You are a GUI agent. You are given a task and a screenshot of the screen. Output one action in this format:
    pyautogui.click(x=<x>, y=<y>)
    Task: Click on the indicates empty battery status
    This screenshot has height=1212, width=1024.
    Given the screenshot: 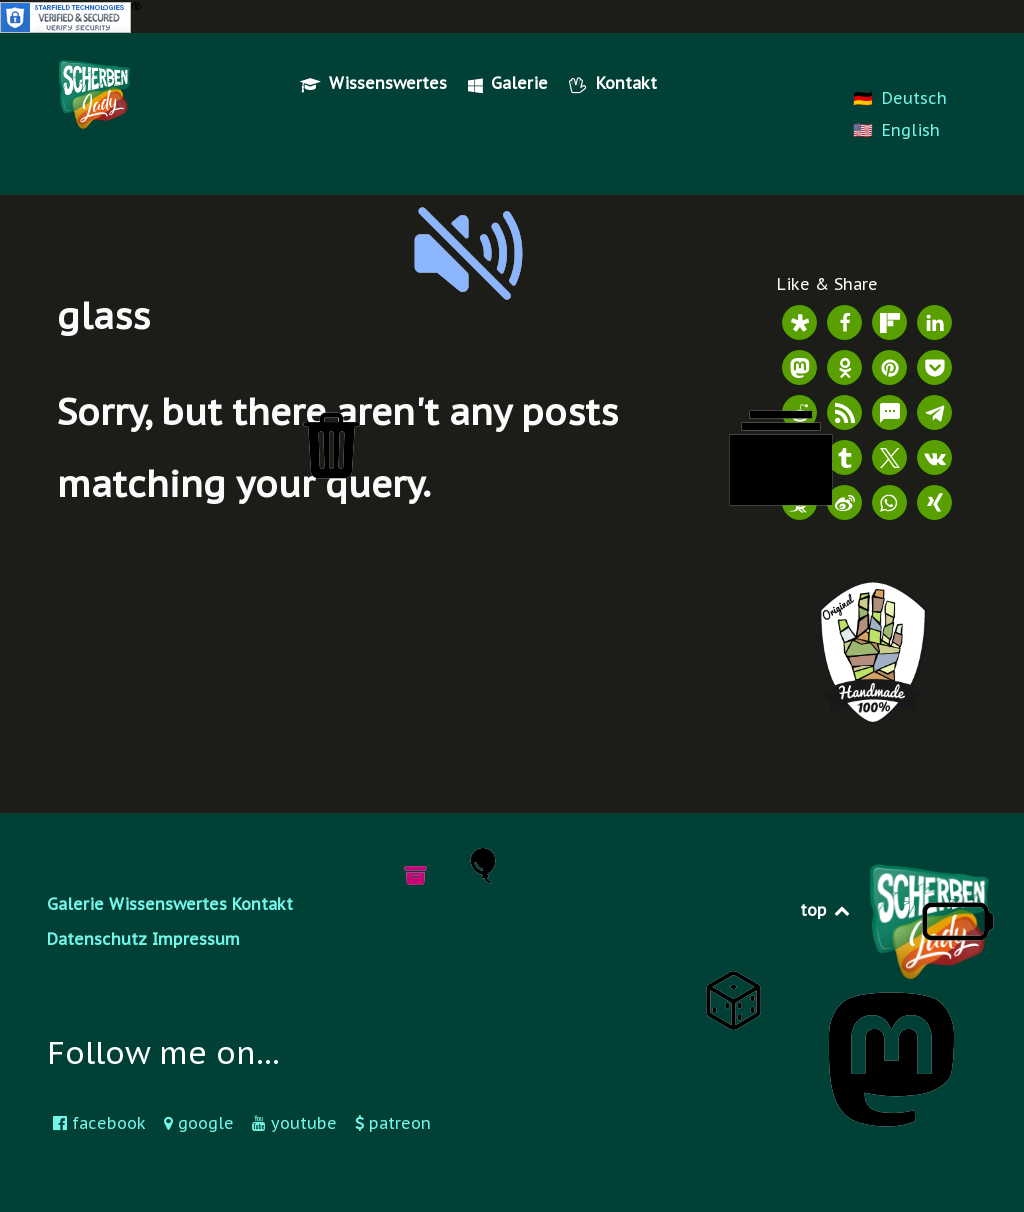 What is the action you would take?
    pyautogui.click(x=958, y=919)
    